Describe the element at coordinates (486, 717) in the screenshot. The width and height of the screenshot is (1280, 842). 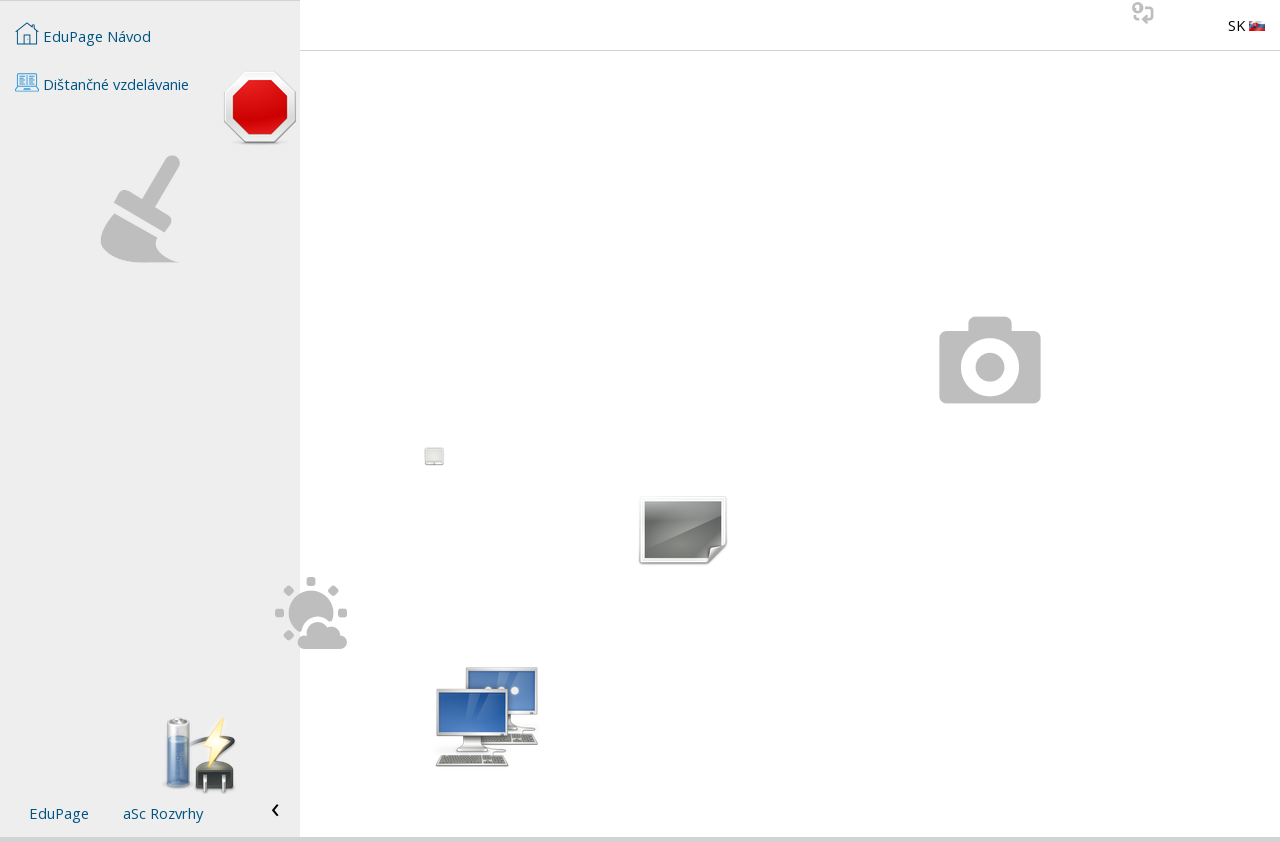
I see `indicates incoming network data transfer` at that location.